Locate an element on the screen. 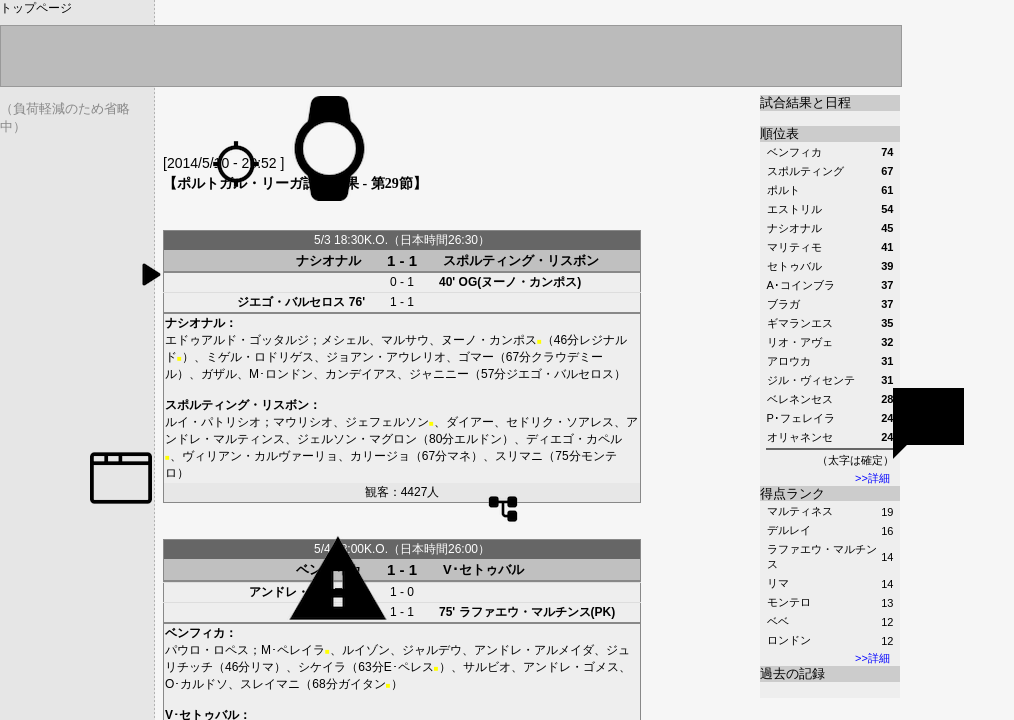  indicates a warning or potential issue is located at coordinates (338, 580).